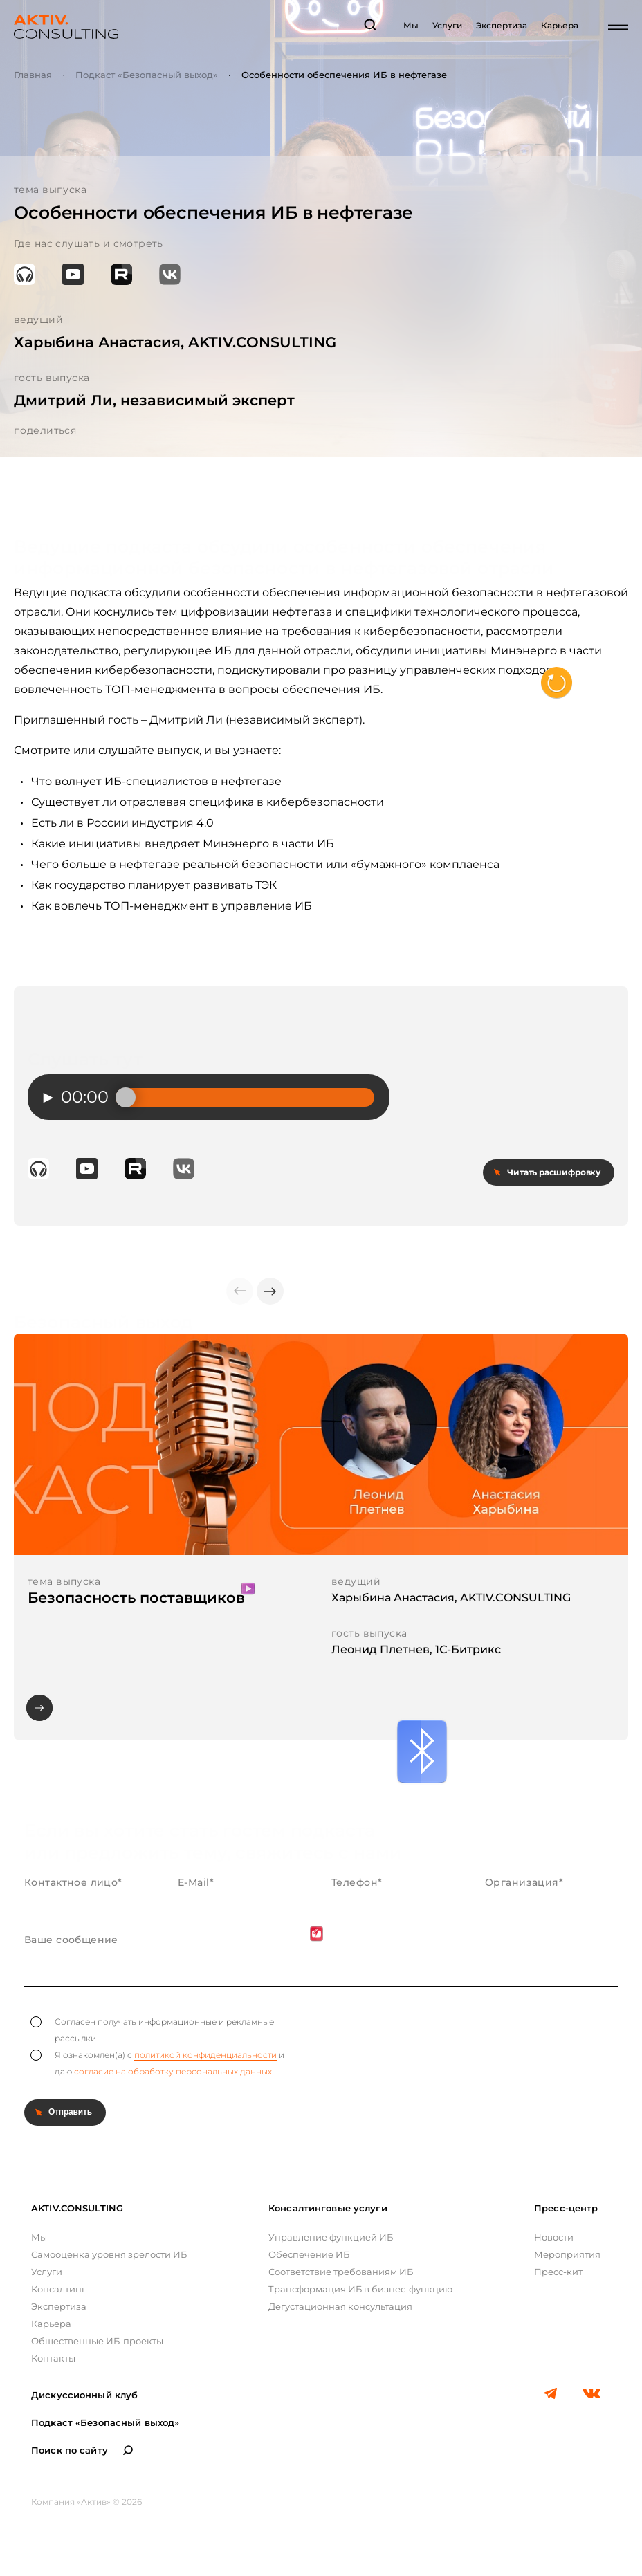 This screenshot has width=642, height=2576. I want to click on open totem media player, so click(248, 1588).